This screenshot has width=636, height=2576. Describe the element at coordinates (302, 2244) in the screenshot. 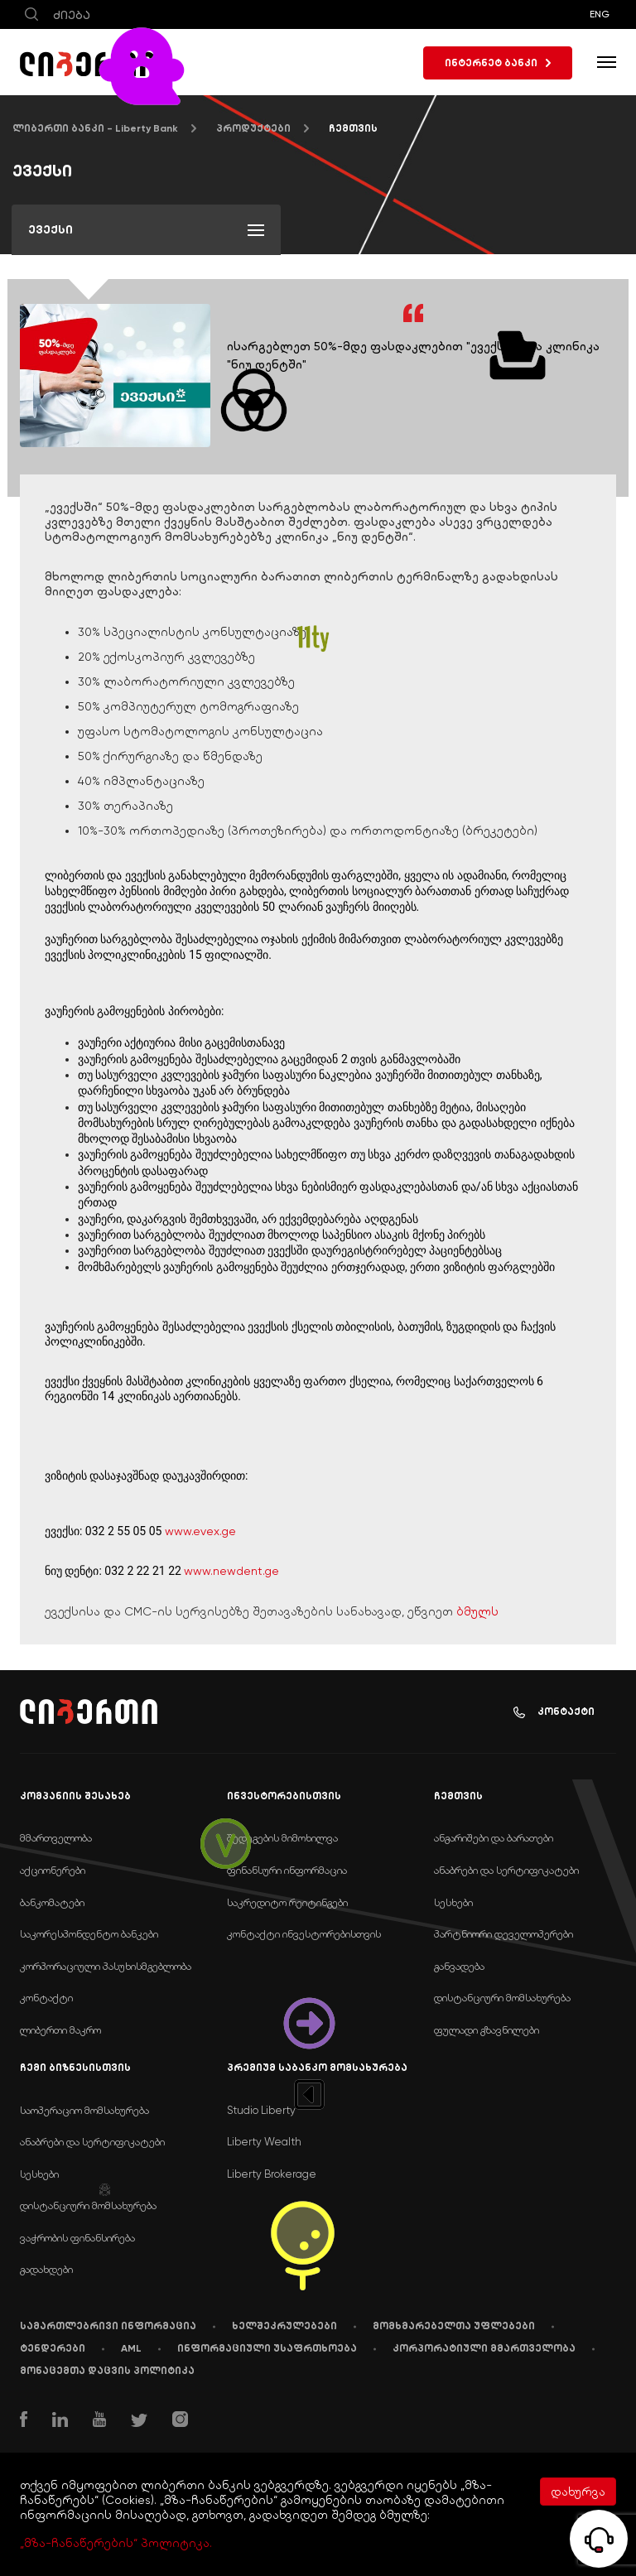

I see `access golf-related features or content` at that location.